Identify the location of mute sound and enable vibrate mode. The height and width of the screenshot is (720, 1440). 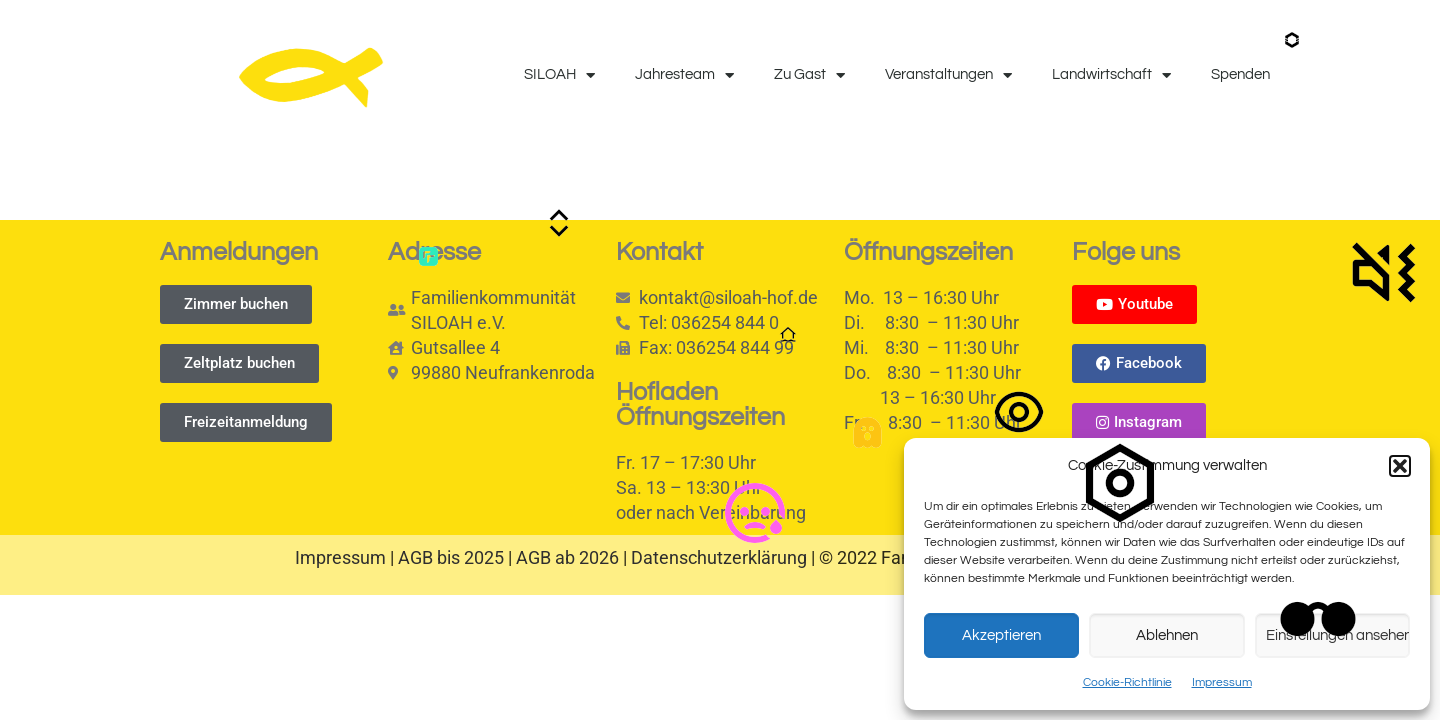
(1386, 273).